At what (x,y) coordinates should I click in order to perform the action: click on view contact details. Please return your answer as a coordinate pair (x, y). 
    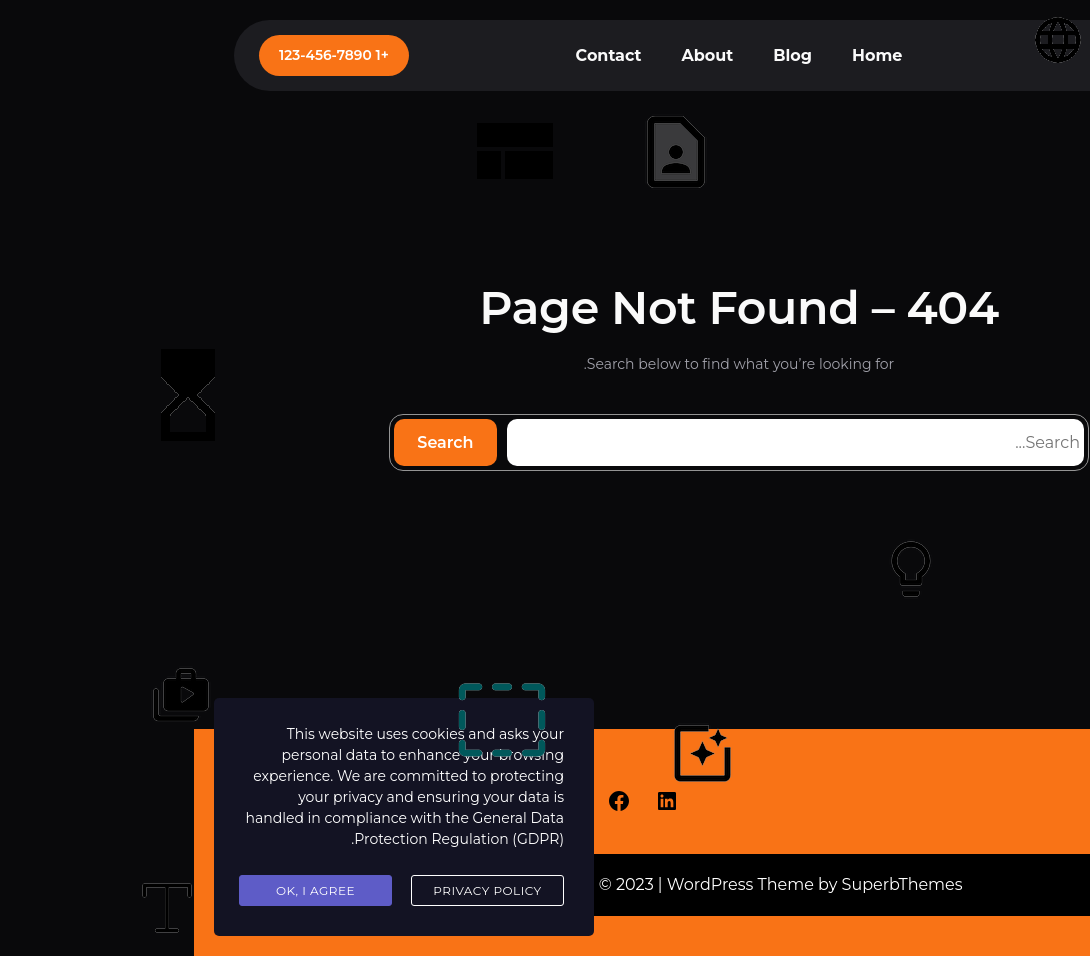
    Looking at the image, I should click on (676, 152).